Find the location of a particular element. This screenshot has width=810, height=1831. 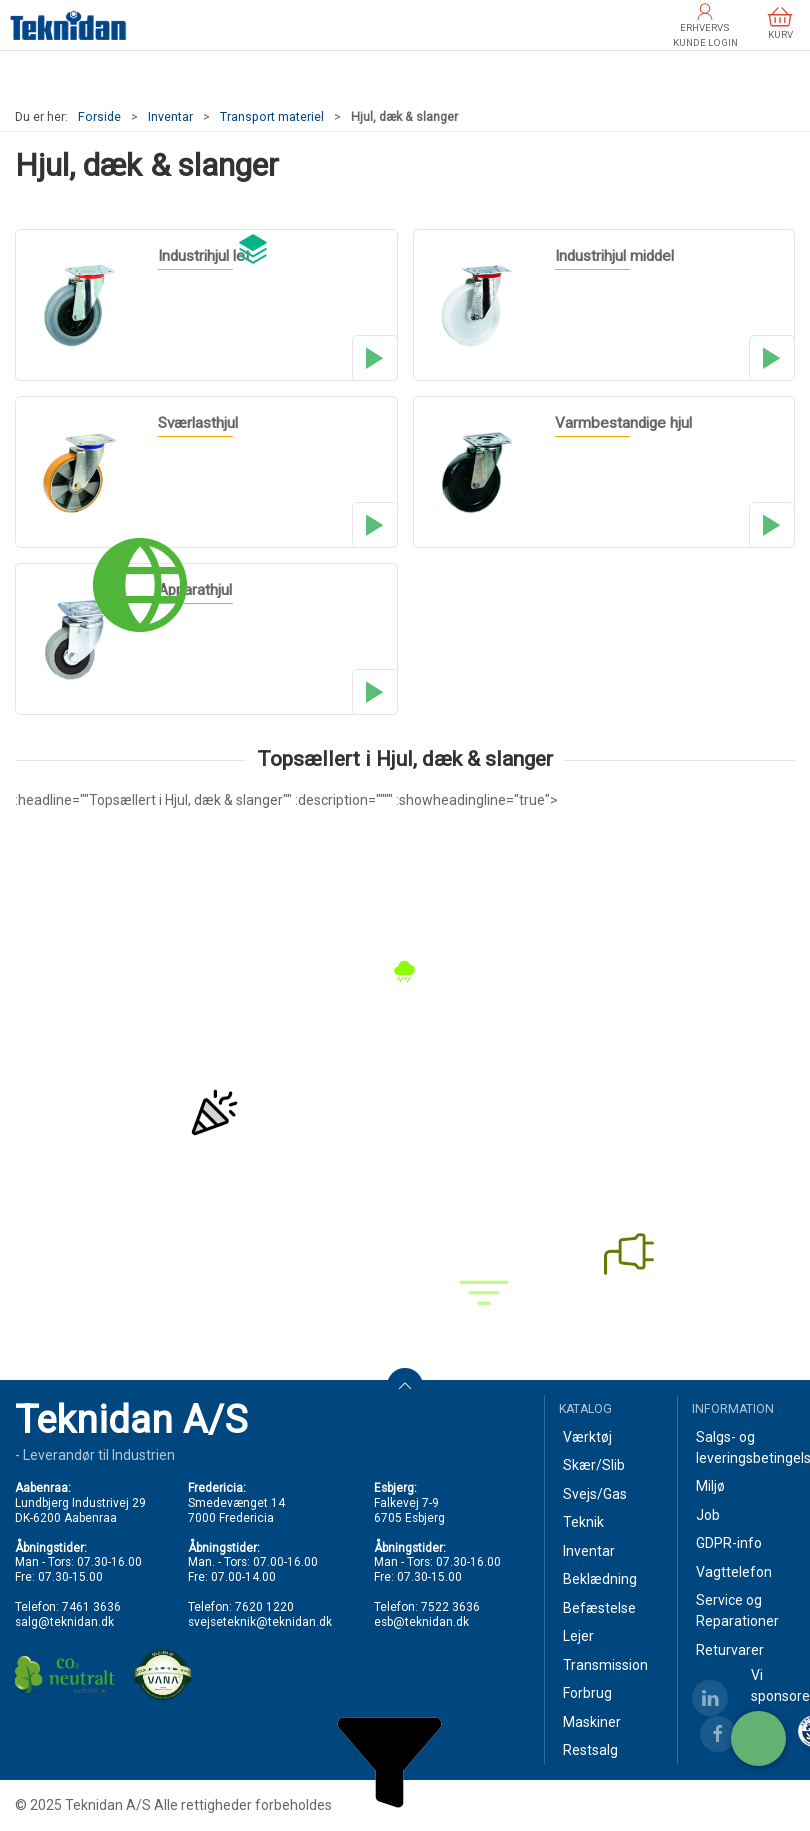

connect a plugin or extension is located at coordinates (629, 1254).